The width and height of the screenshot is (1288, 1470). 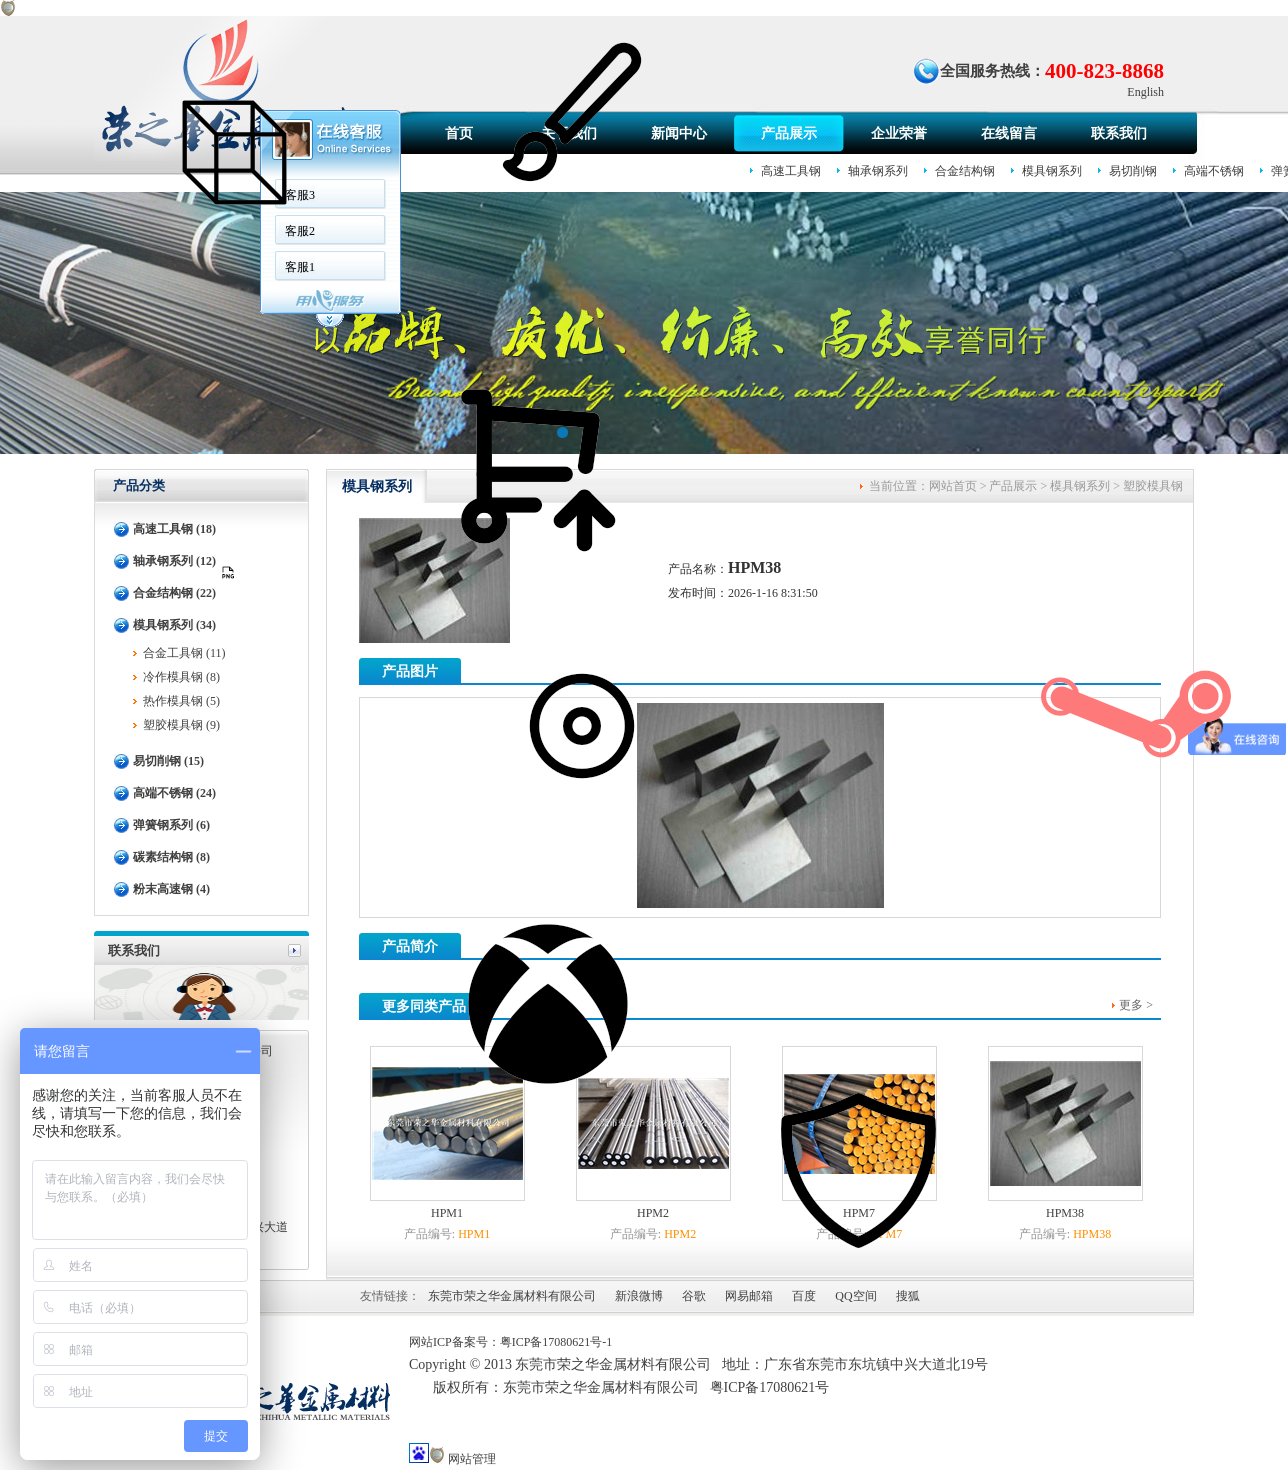 I want to click on view 3D model or object, so click(x=234, y=152).